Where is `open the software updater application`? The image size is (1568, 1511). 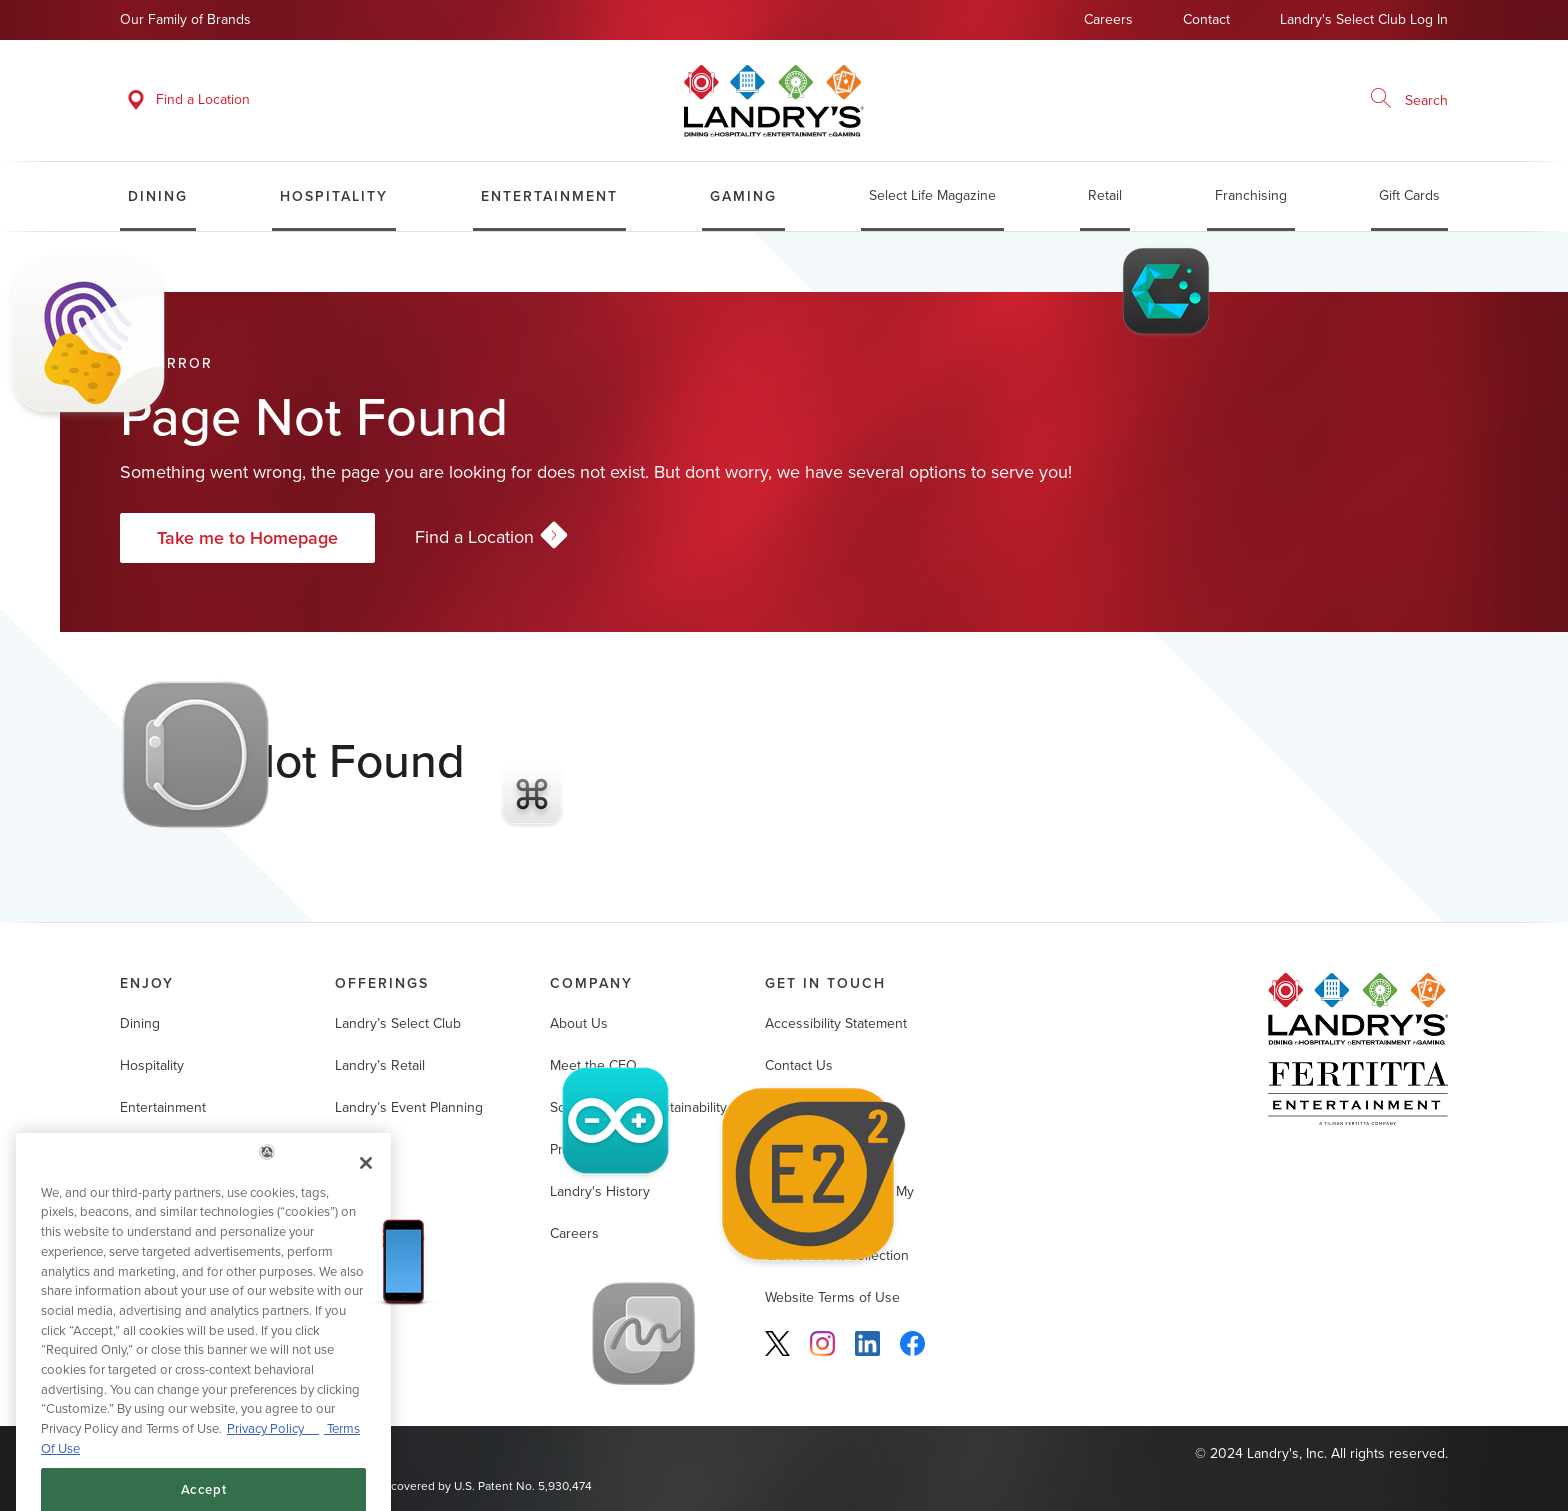
open the software updater application is located at coordinates (267, 1152).